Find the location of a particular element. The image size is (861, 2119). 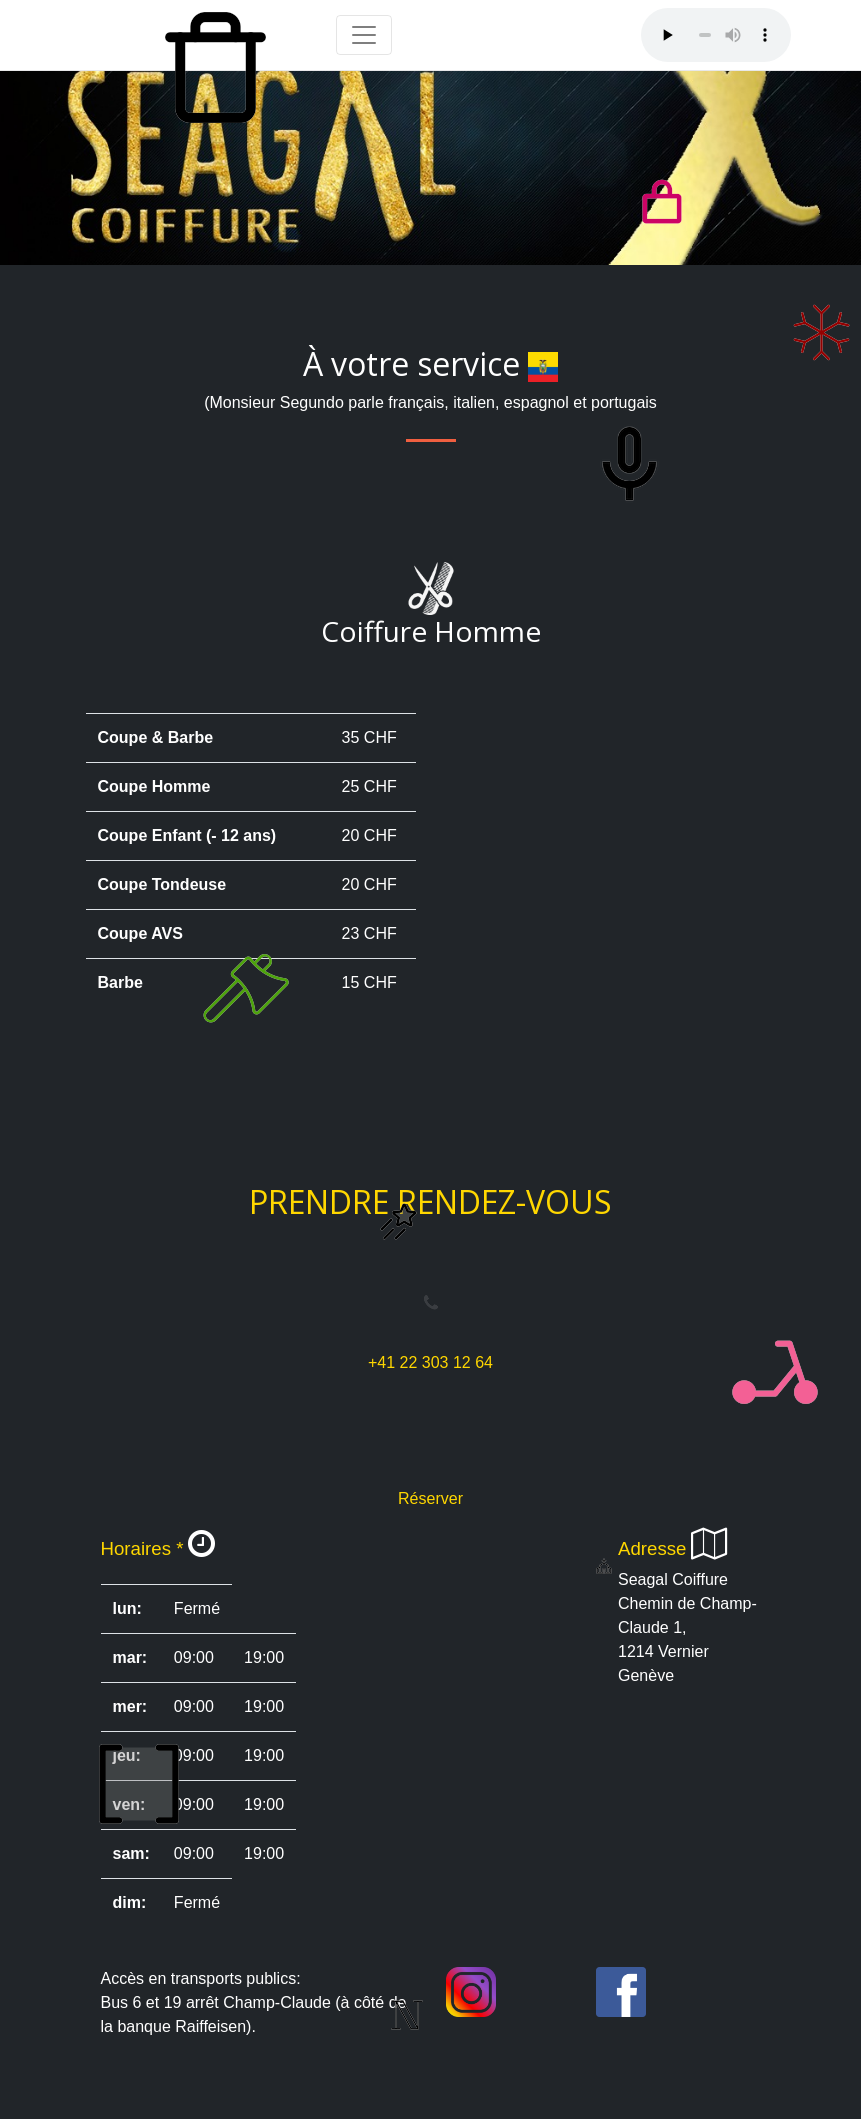

open Notion app is located at coordinates (407, 2015).